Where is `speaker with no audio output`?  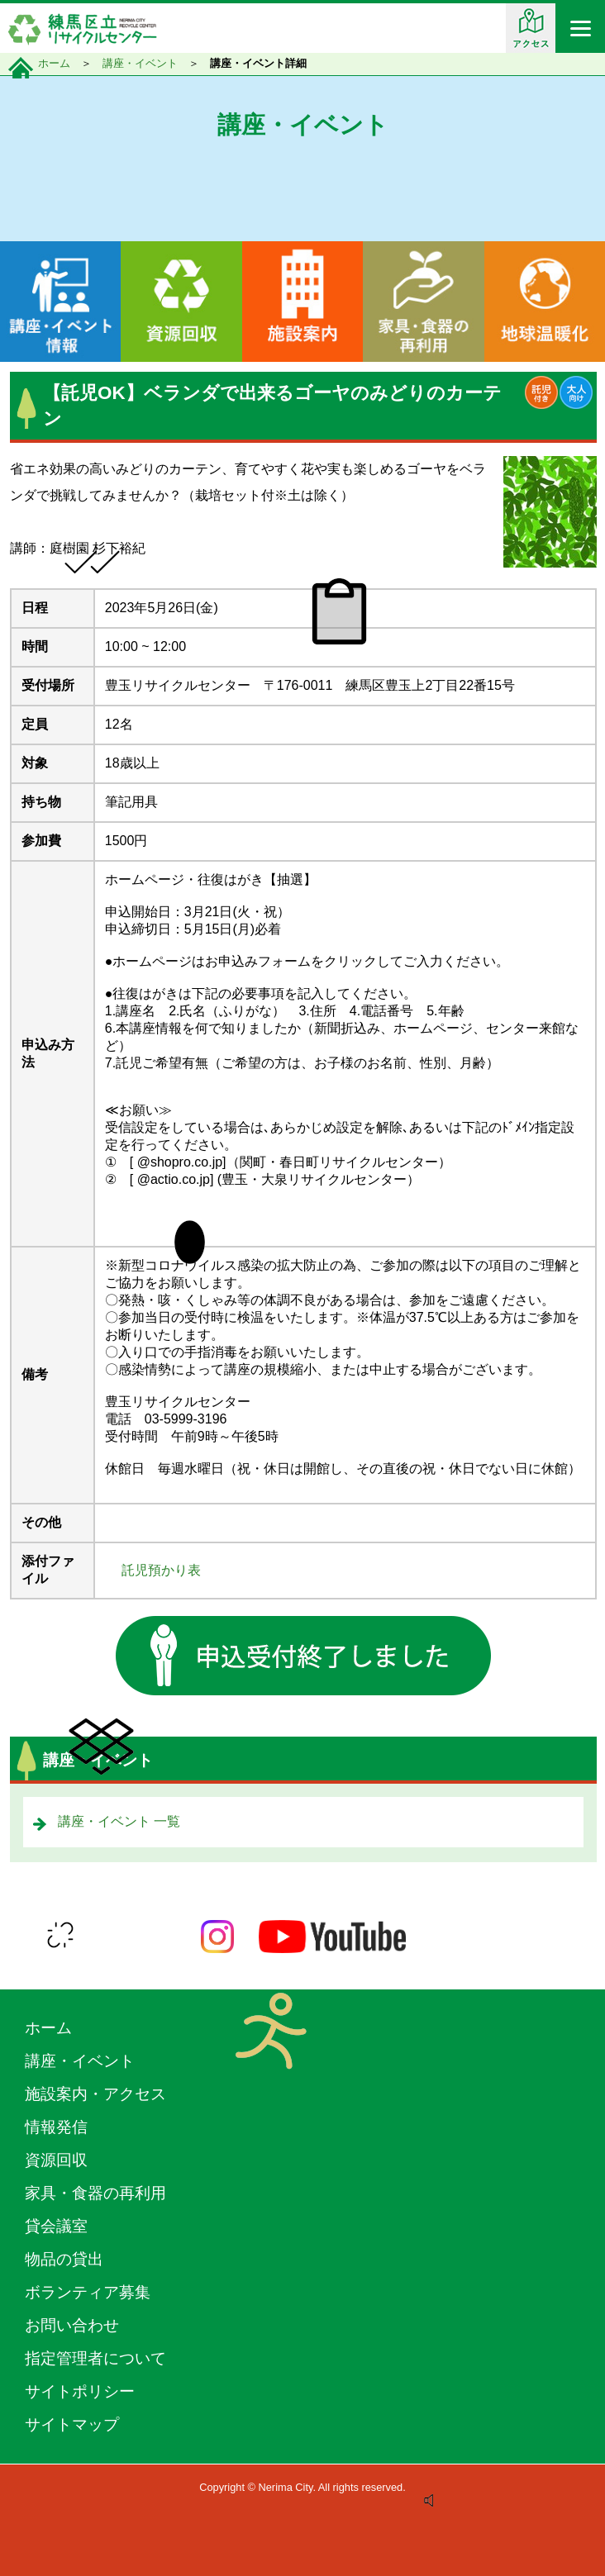 speaker with no audio output is located at coordinates (431, 2500).